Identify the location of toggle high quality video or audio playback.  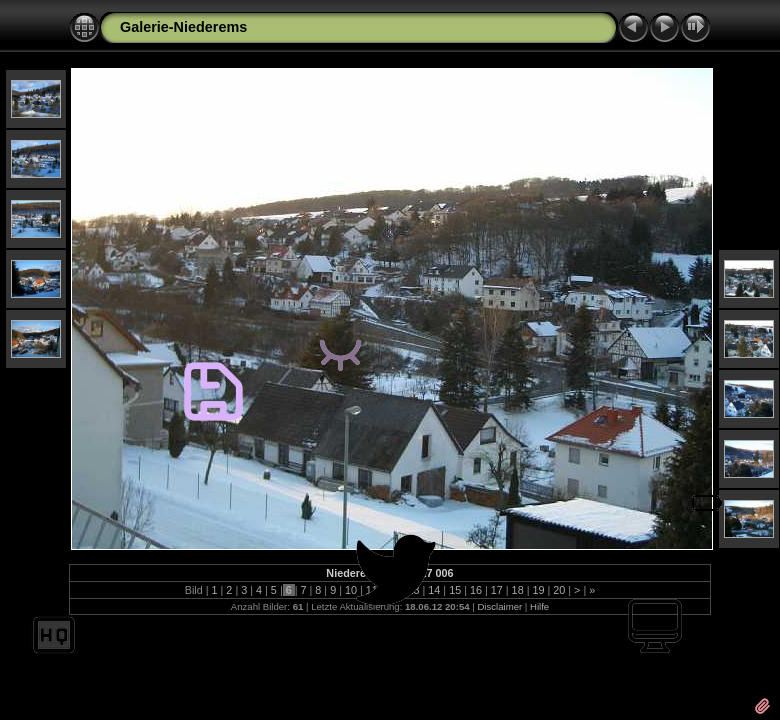
(54, 635).